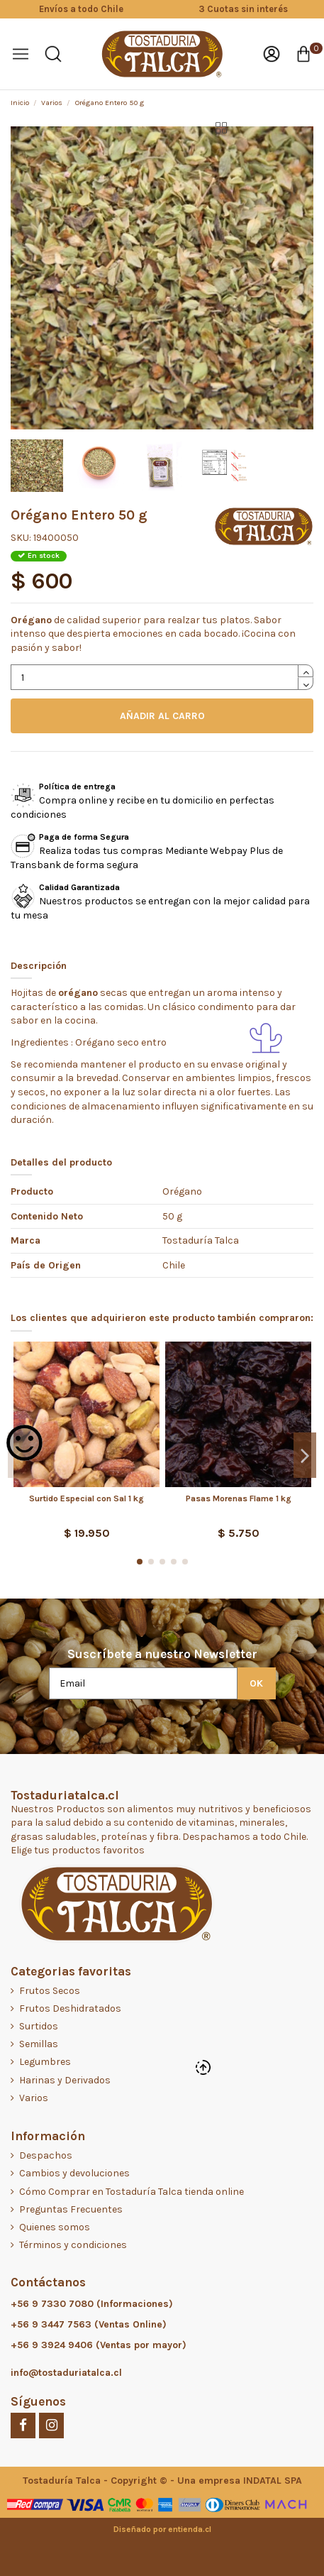 This screenshot has width=324, height=2576. What do you see at coordinates (203, 2067) in the screenshot?
I see `upload in progress` at bounding box center [203, 2067].